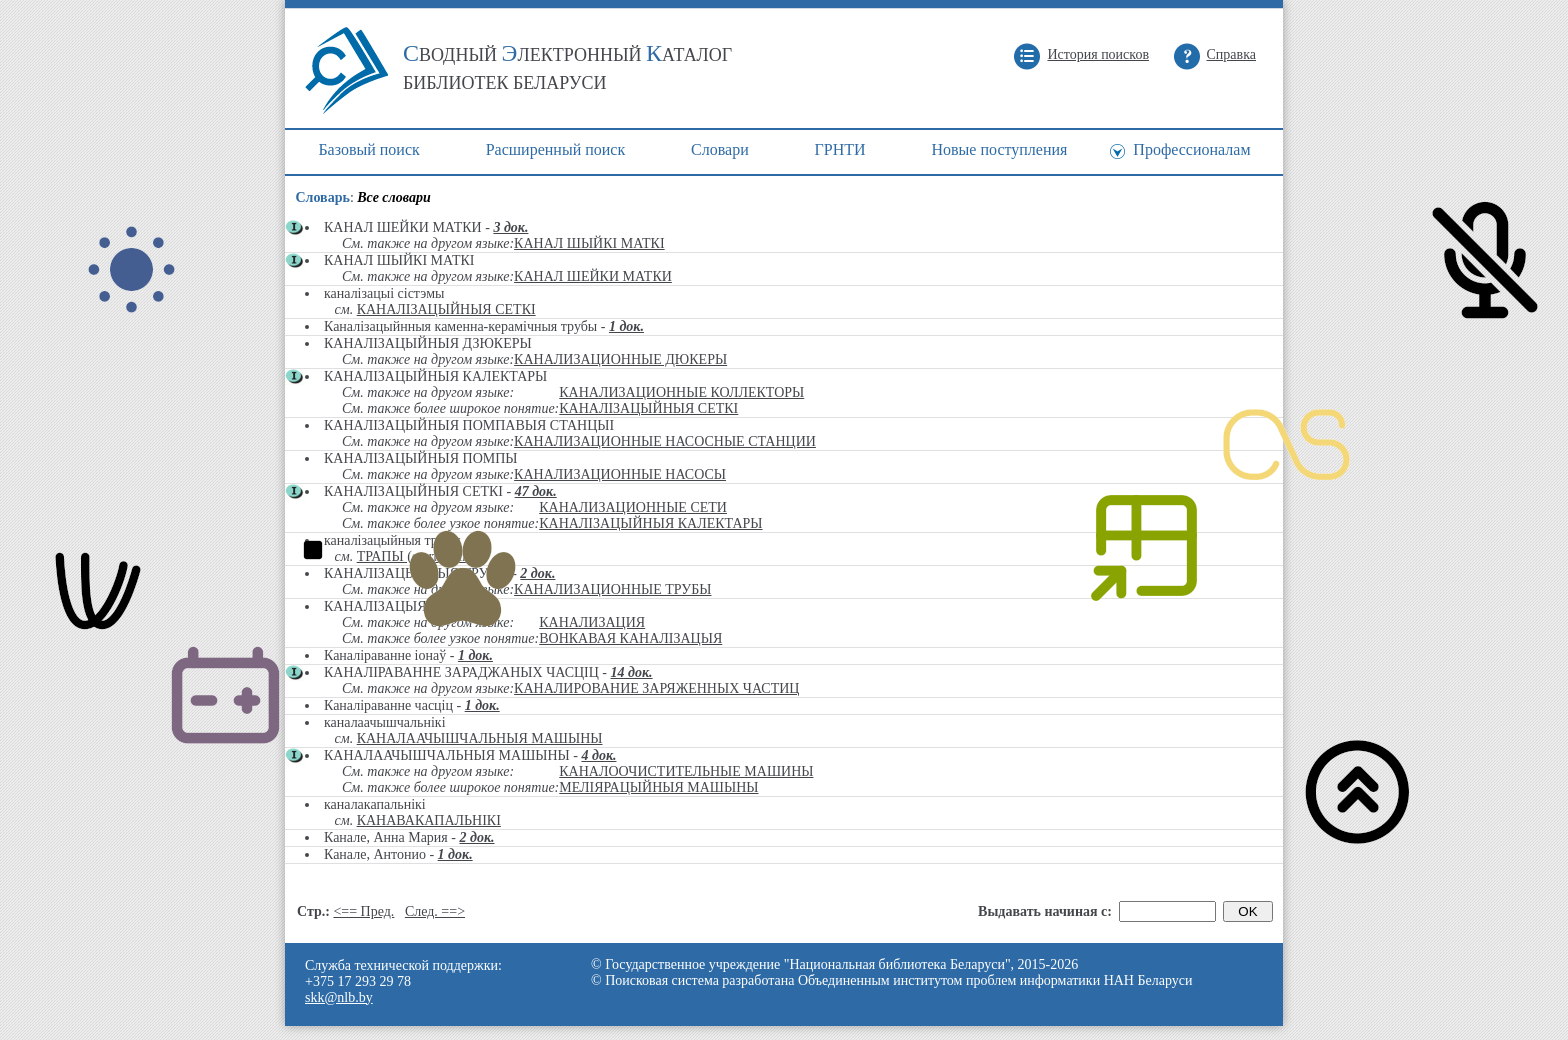  What do you see at coordinates (1286, 442) in the screenshot?
I see `connect to last.fm account` at bounding box center [1286, 442].